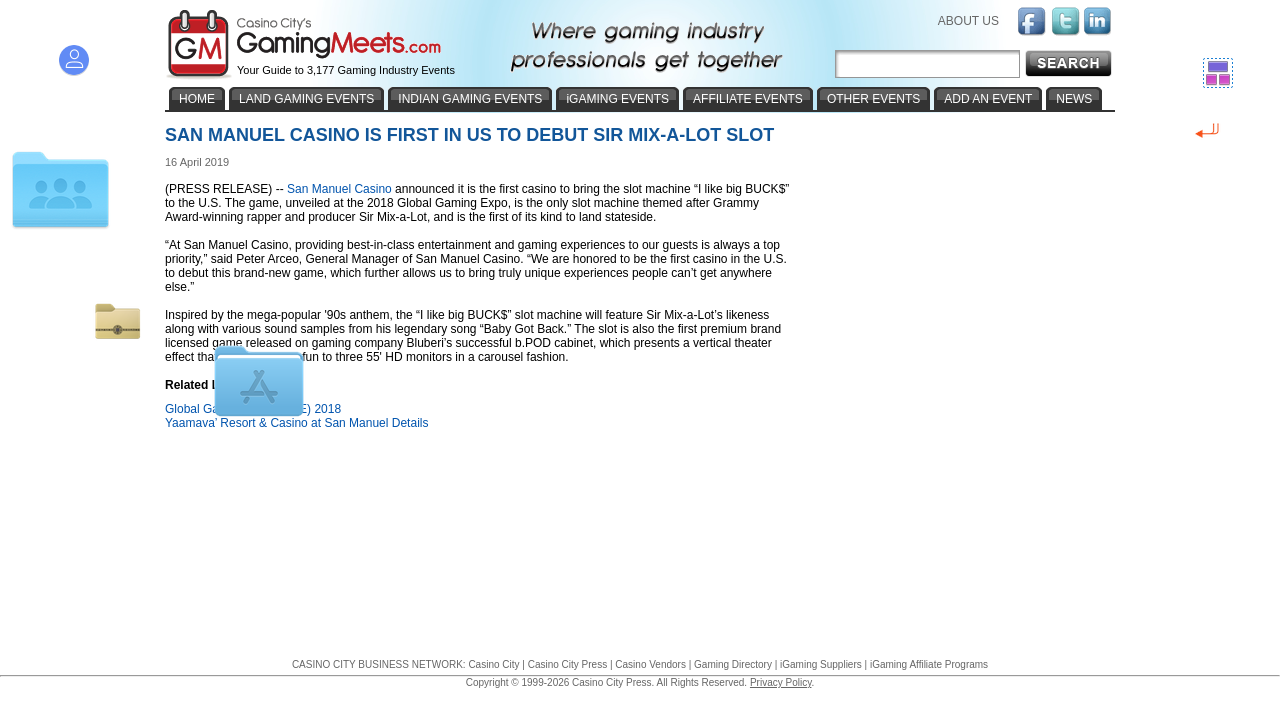  Describe the element at coordinates (74, 60) in the screenshot. I see `indicates a personal or user-owned item` at that location.